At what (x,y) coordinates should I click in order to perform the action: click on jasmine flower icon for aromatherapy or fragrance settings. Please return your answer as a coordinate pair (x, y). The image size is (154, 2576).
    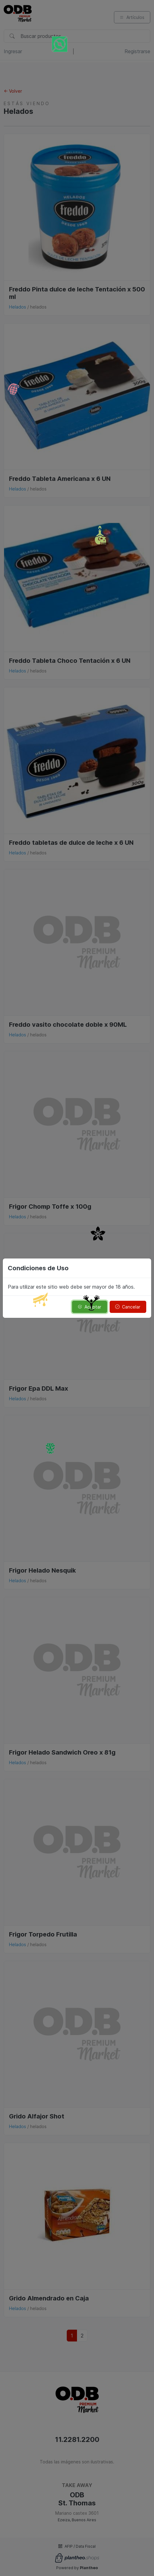
    Looking at the image, I should click on (98, 1233).